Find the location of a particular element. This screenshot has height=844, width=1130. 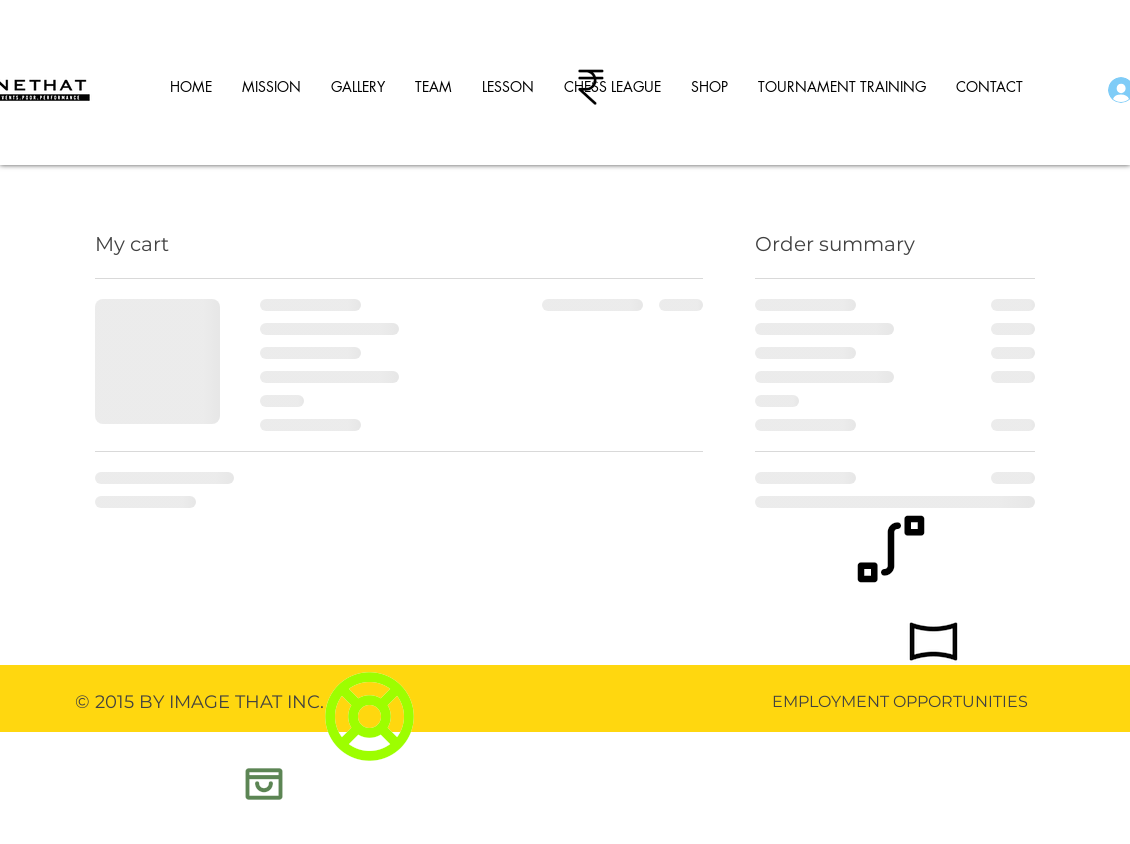

view your shopping bag is located at coordinates (264, 784).